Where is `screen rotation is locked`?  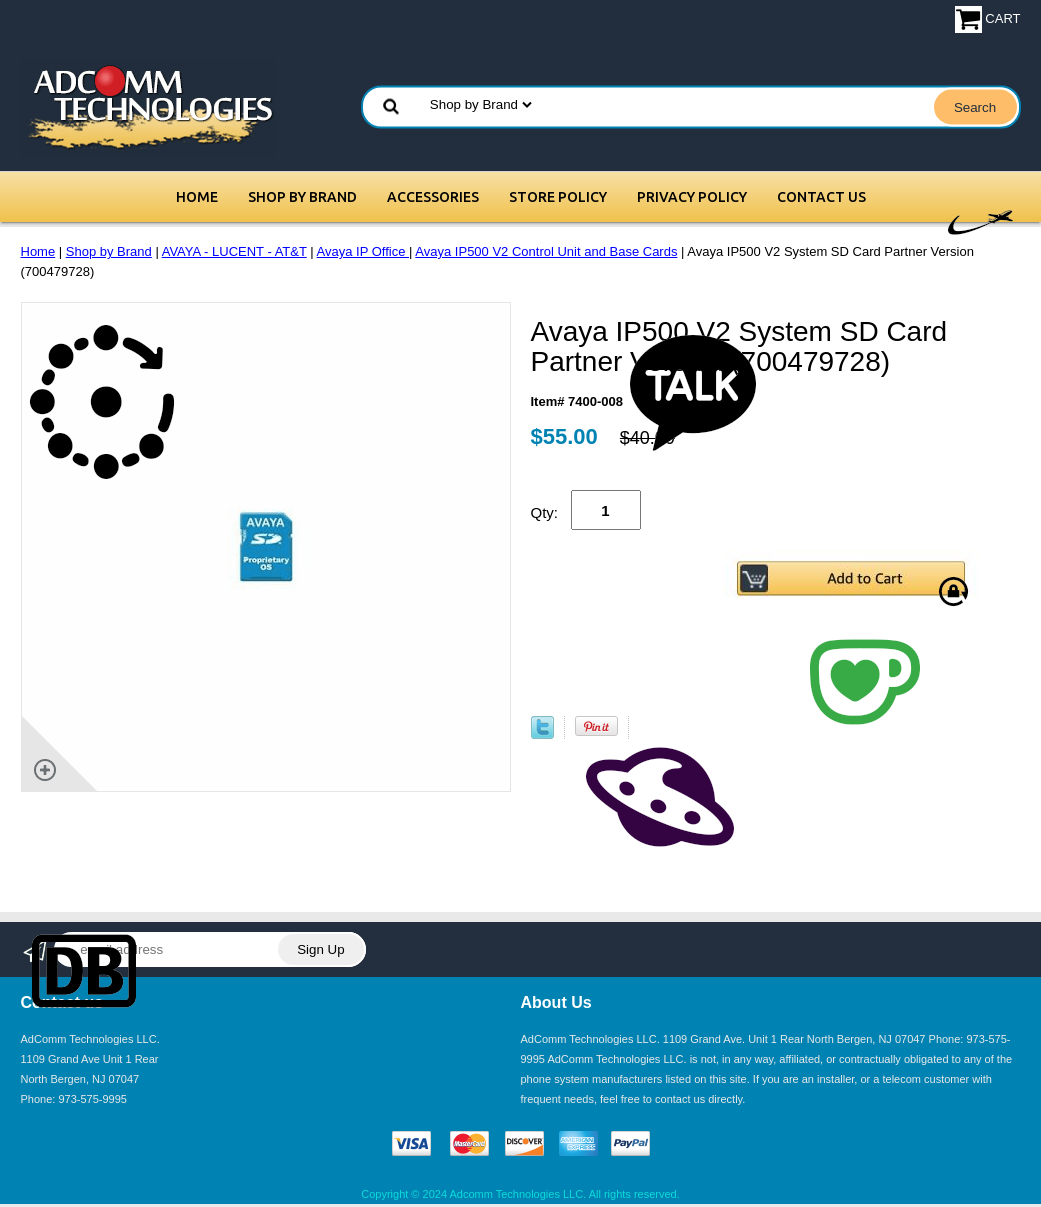 screen rotation is locked is located at coordinates (953, 591).